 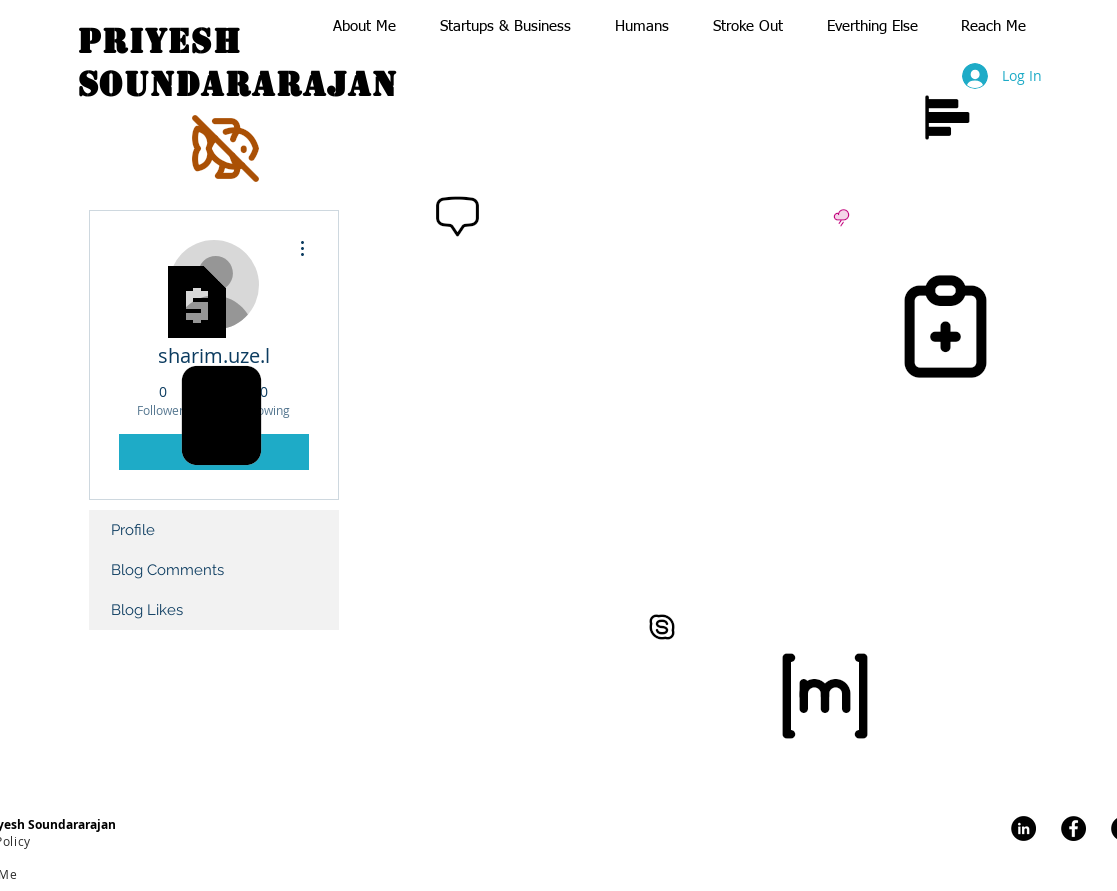 What do you see at coordinates (825, 696) in the screenshot?
I see `open Matrix messaging app` at bounding box center [825, 696].